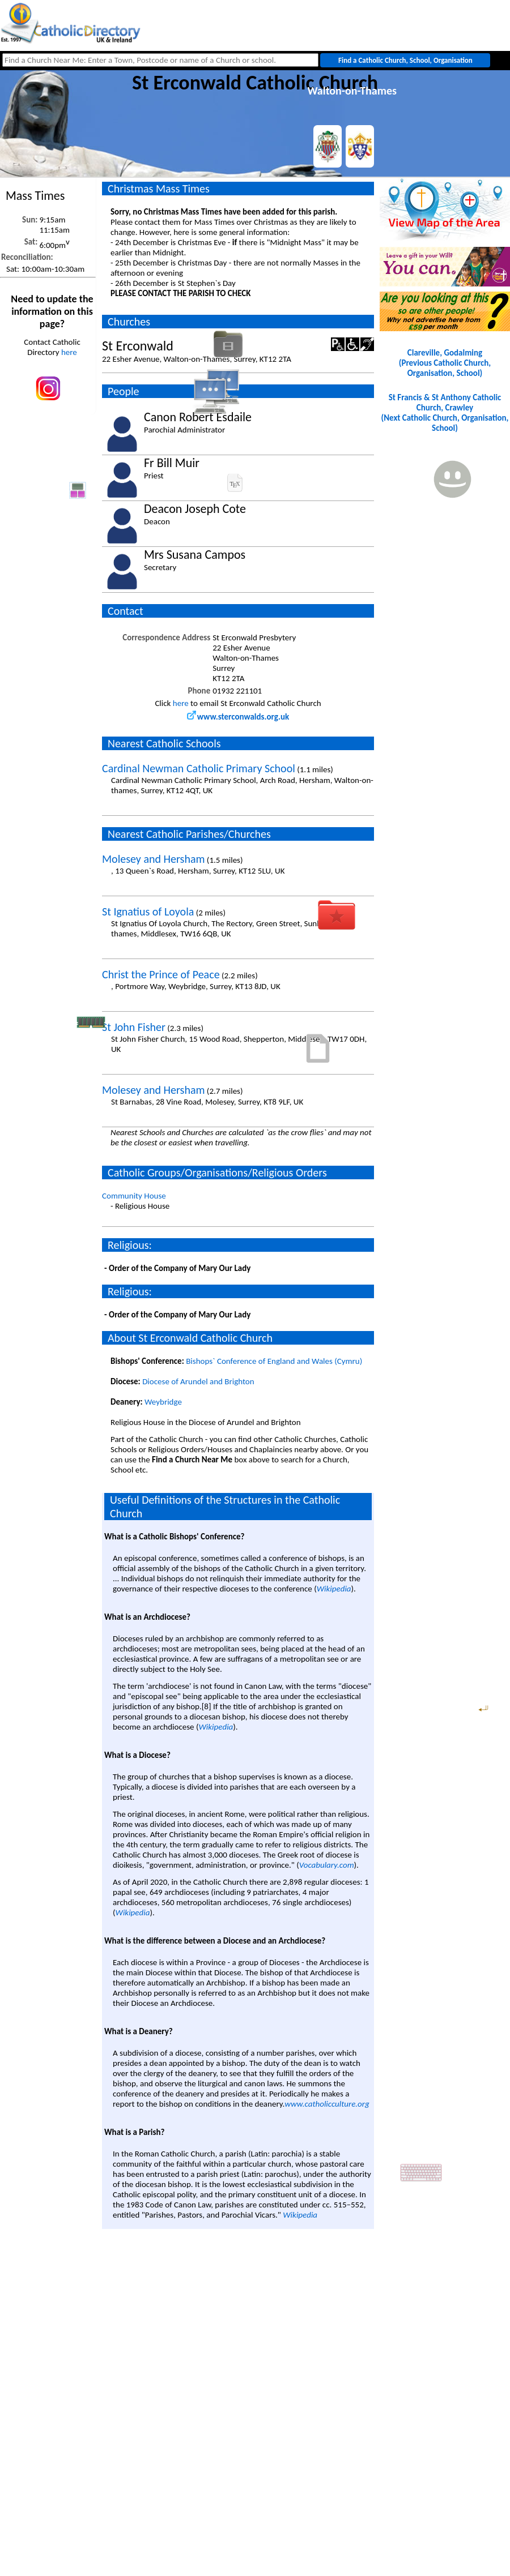 The image size is (510, 2576). I want to click on a LaTeX or TeX document file, so click(235, 482).